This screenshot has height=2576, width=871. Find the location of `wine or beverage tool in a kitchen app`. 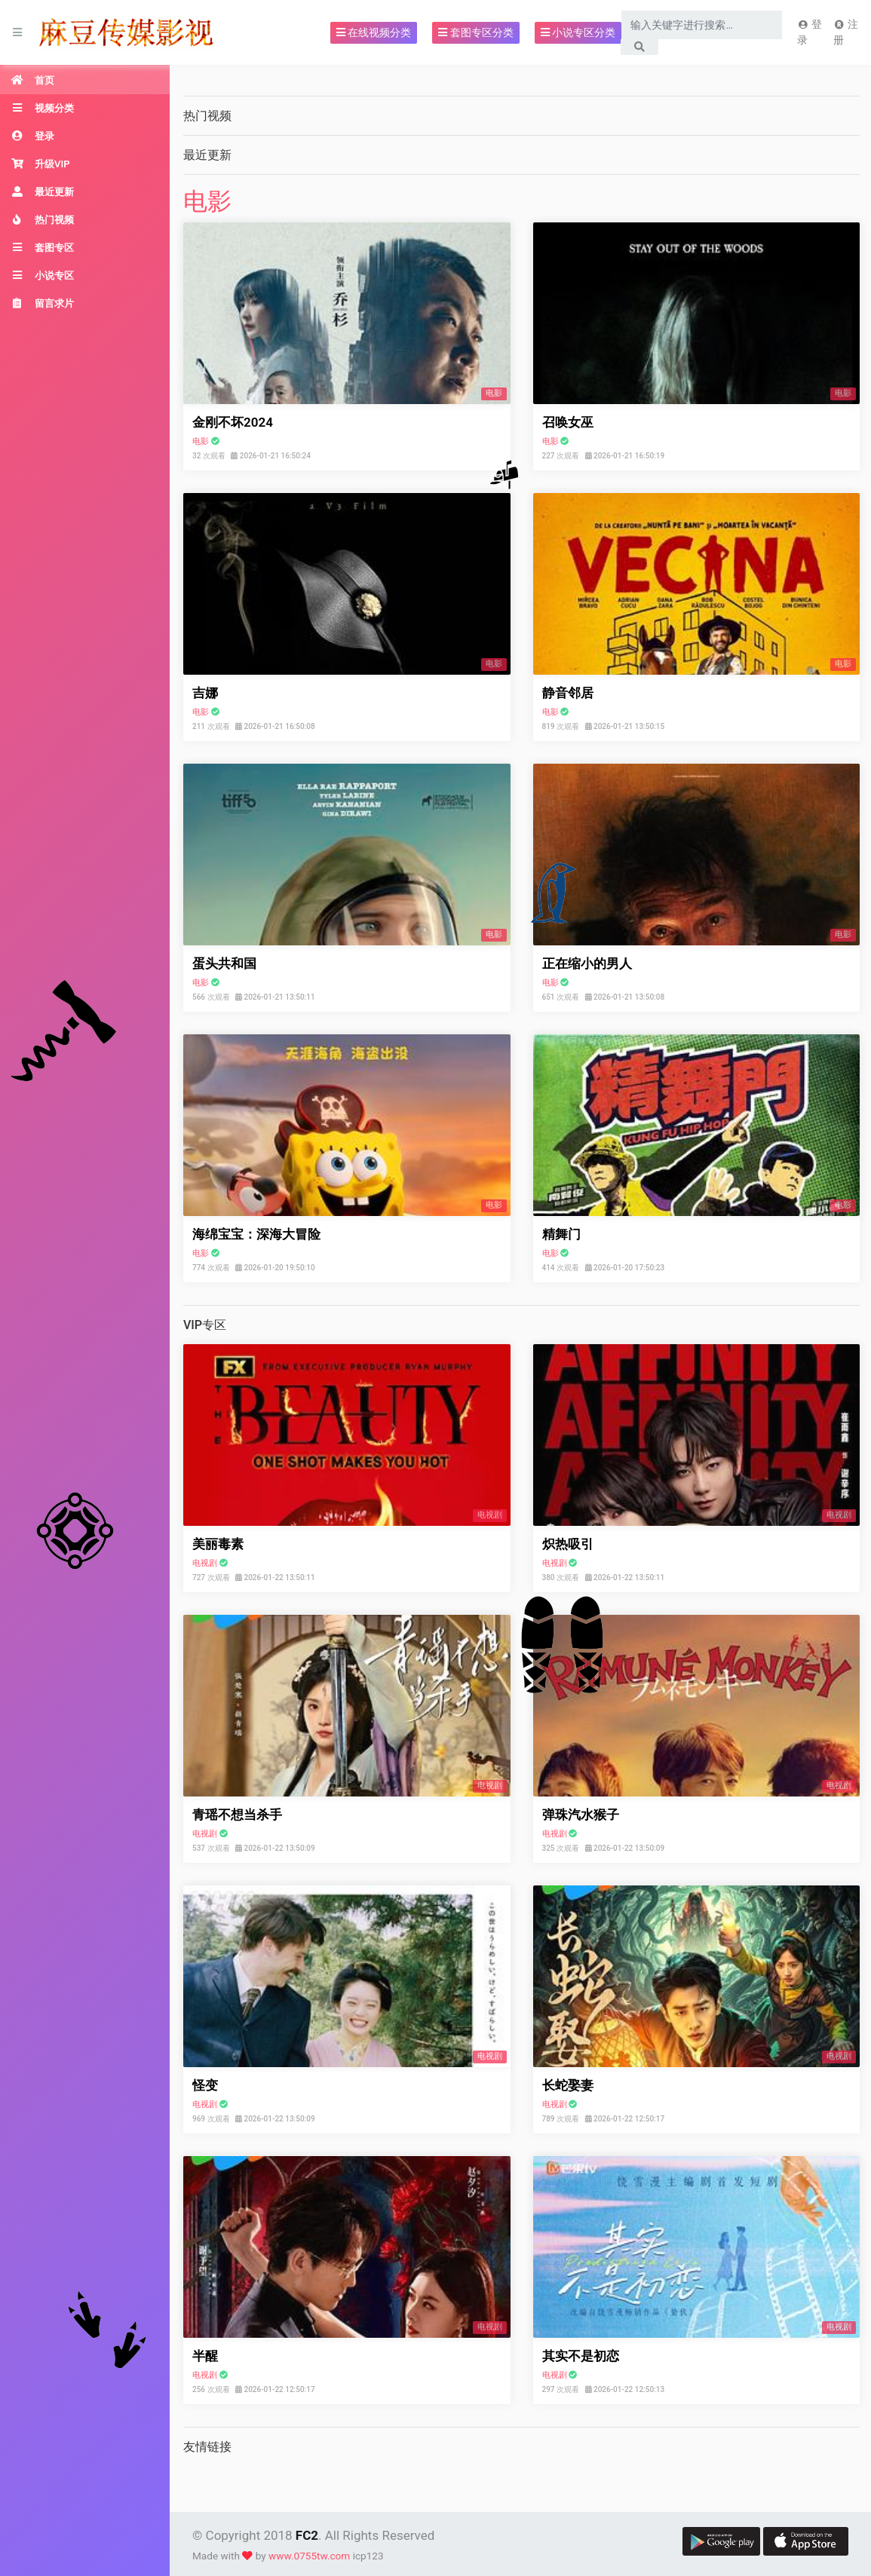

wine or beverage tool in a kitchen app is located at coordinates (63, 1031).